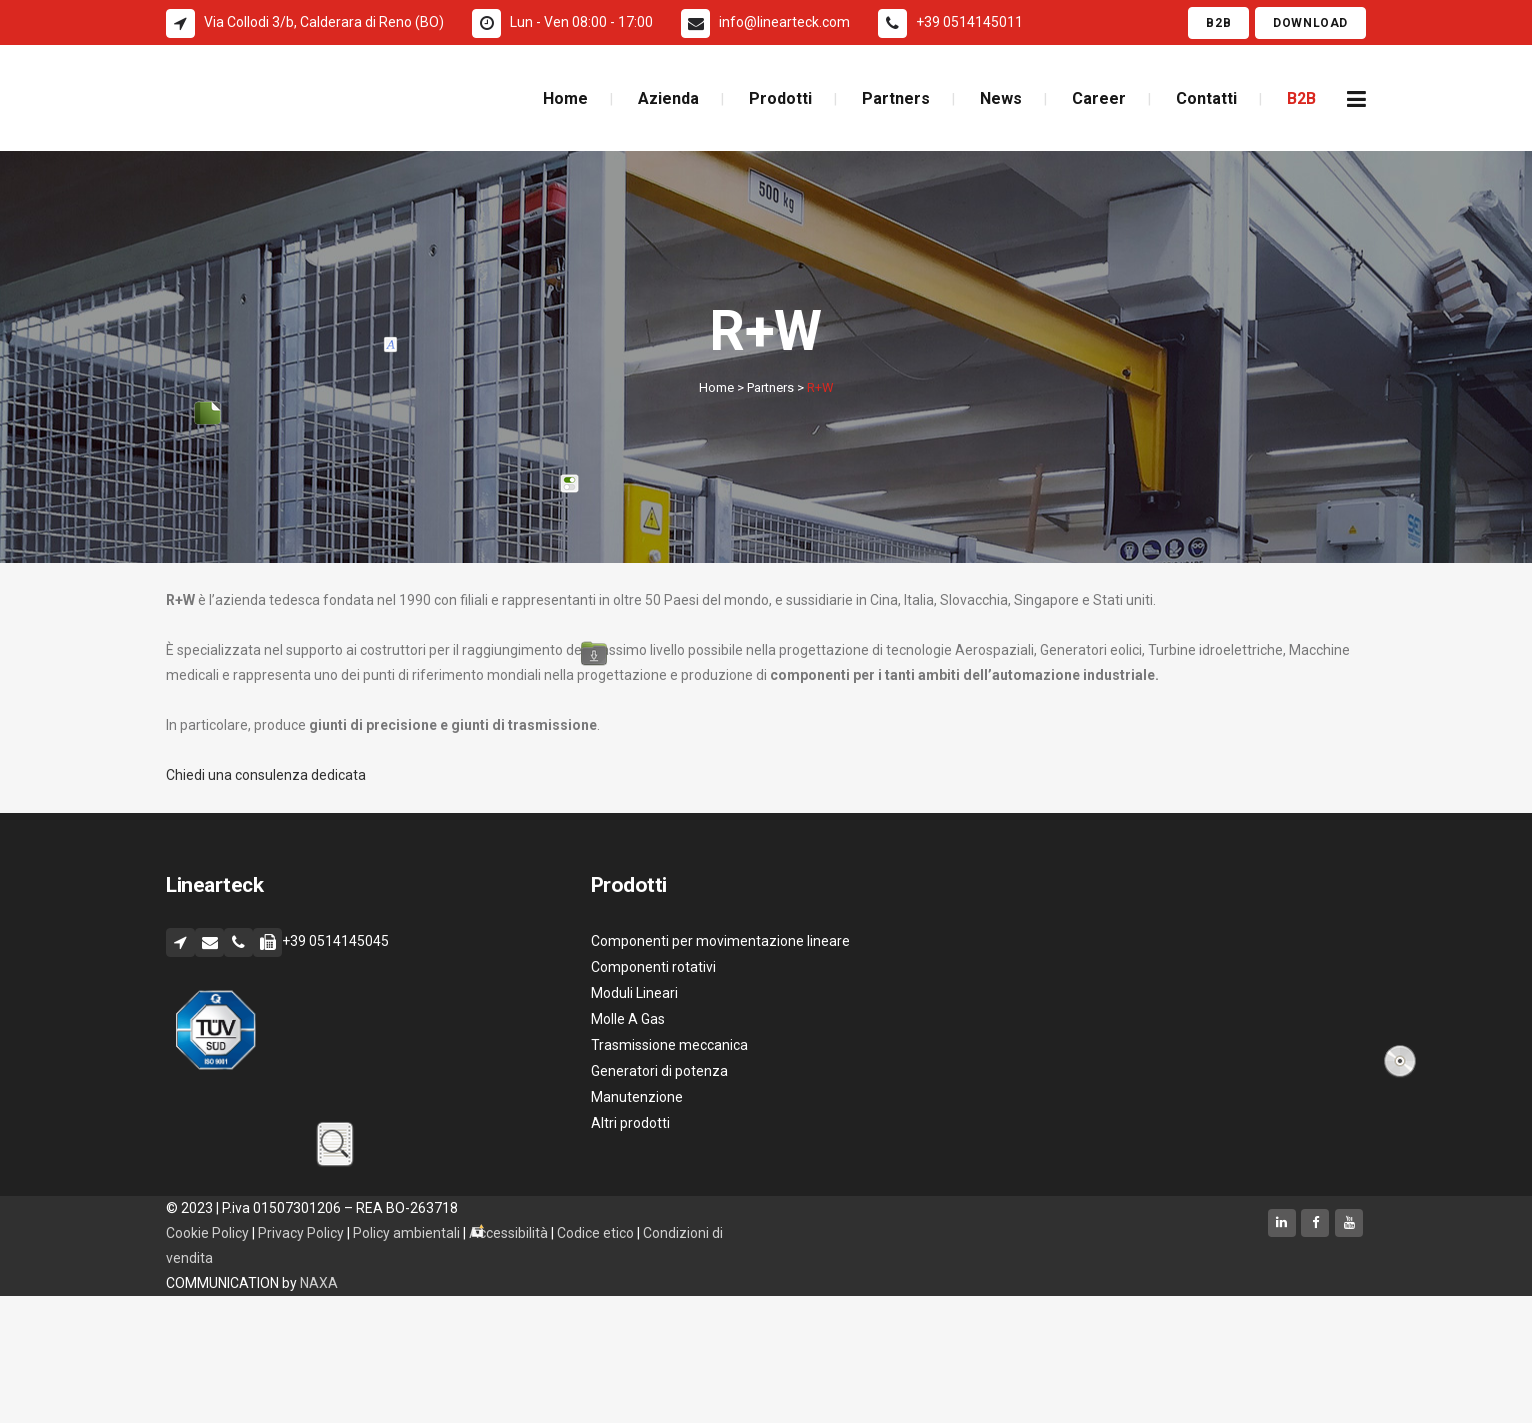 The image size is (1532, 1423). I want to click on open system tweaks or settings customization, so click(569, 483).